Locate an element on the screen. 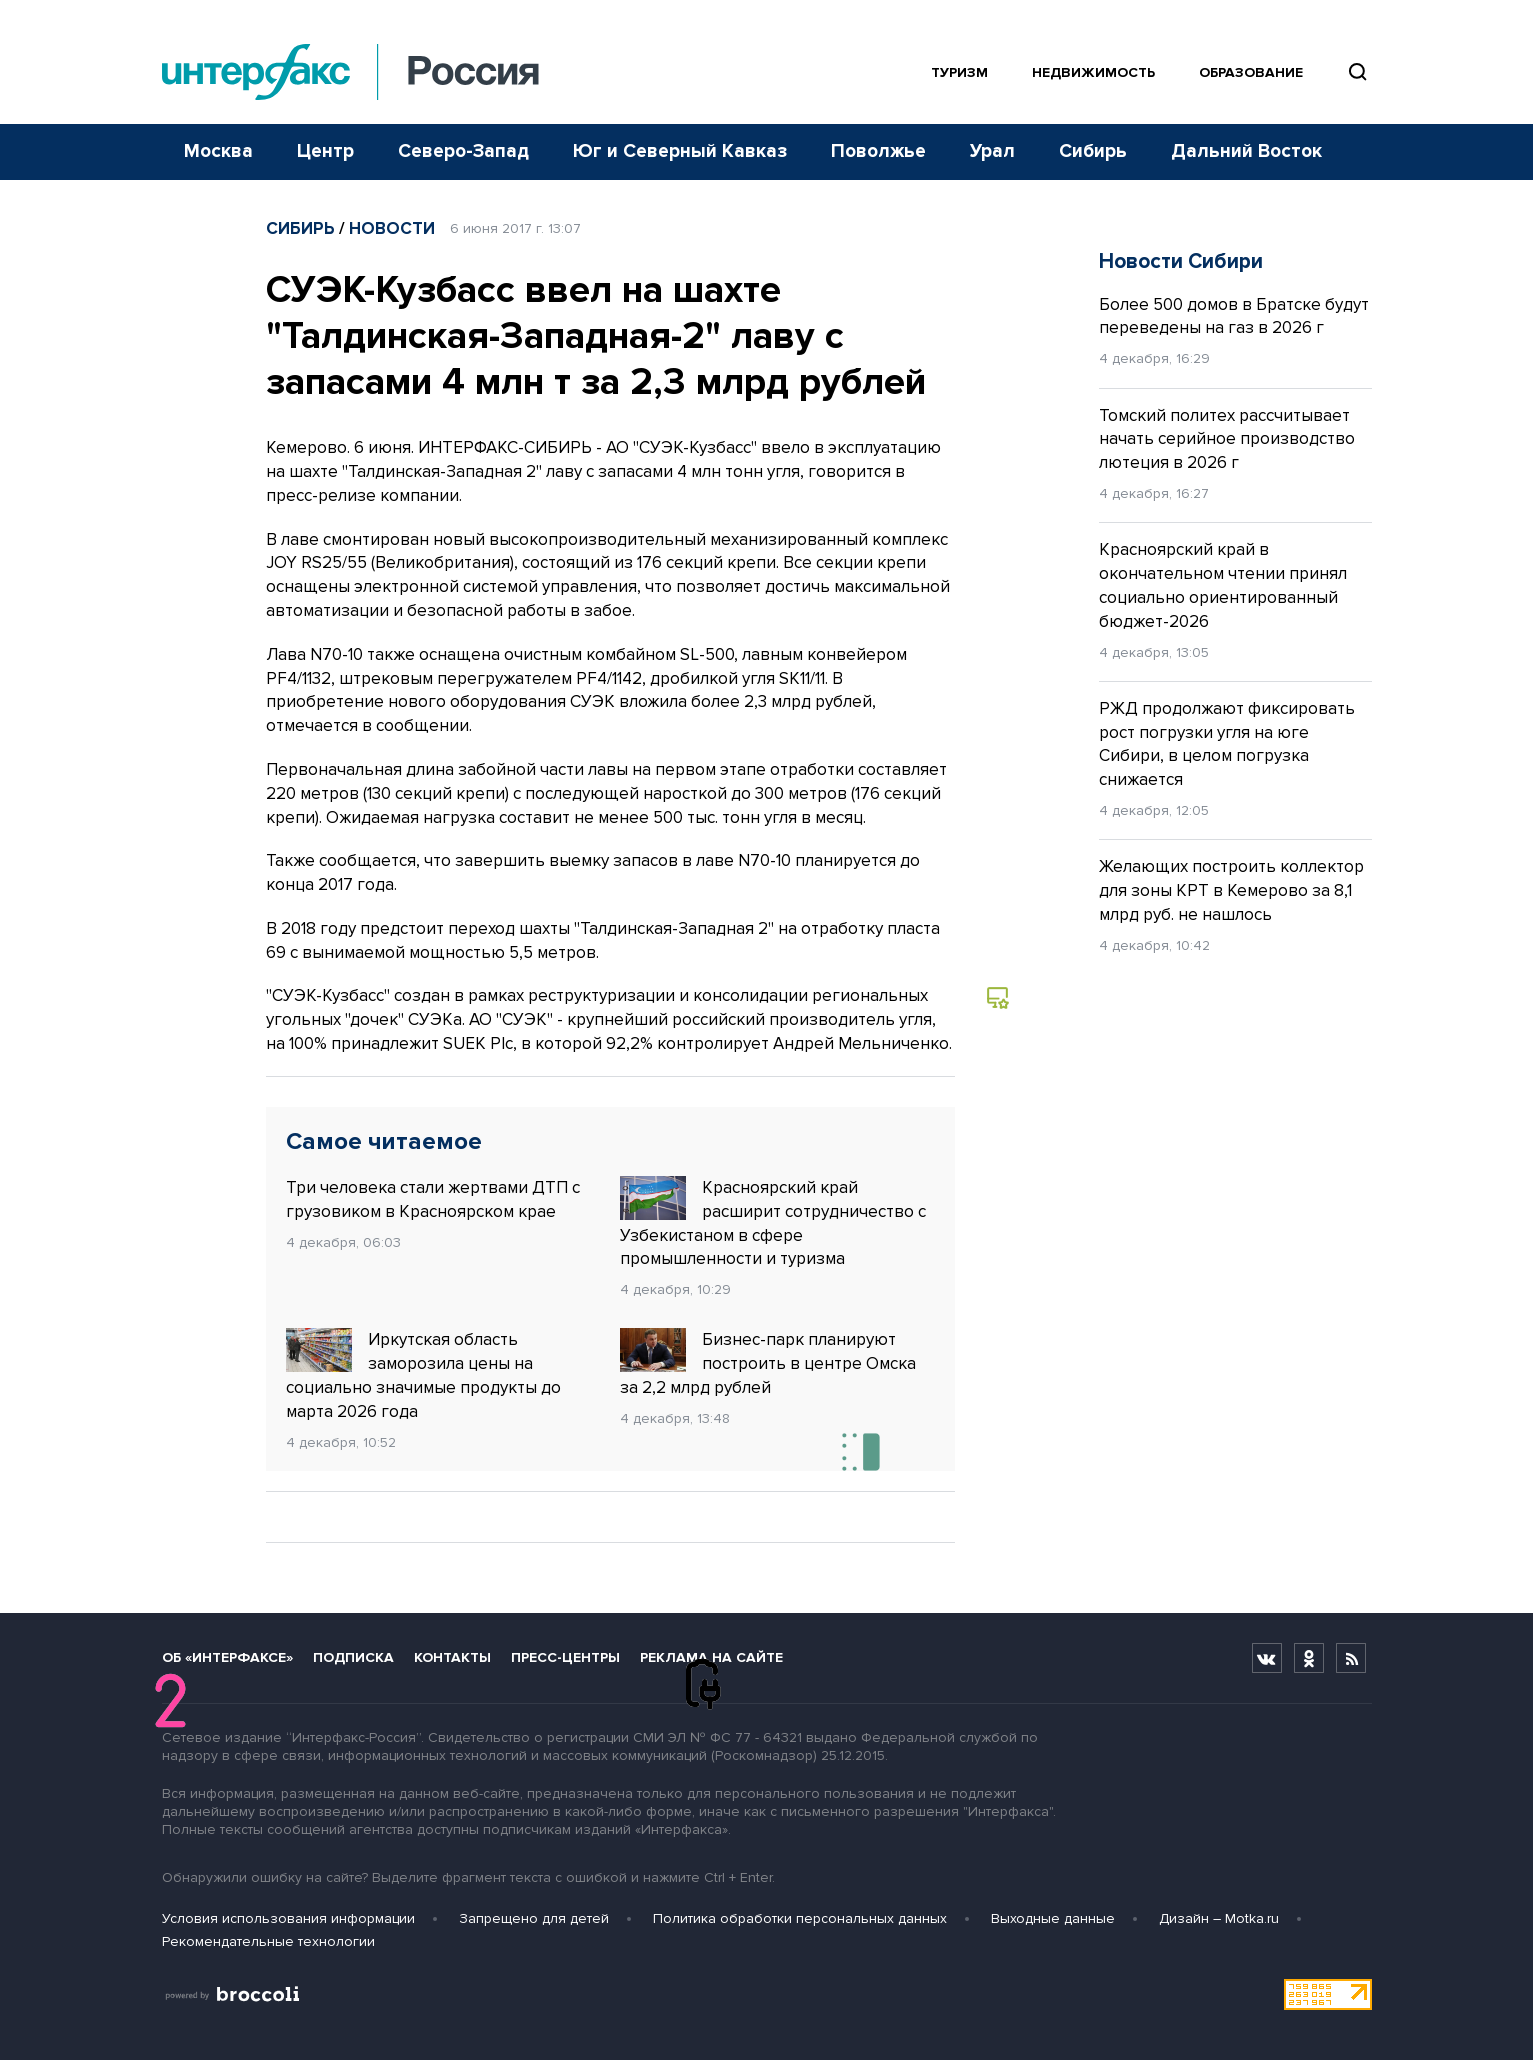 The width and height of the screenshot is (1533, 2060). align content to the right edge is located at coordinates (861, 1452).